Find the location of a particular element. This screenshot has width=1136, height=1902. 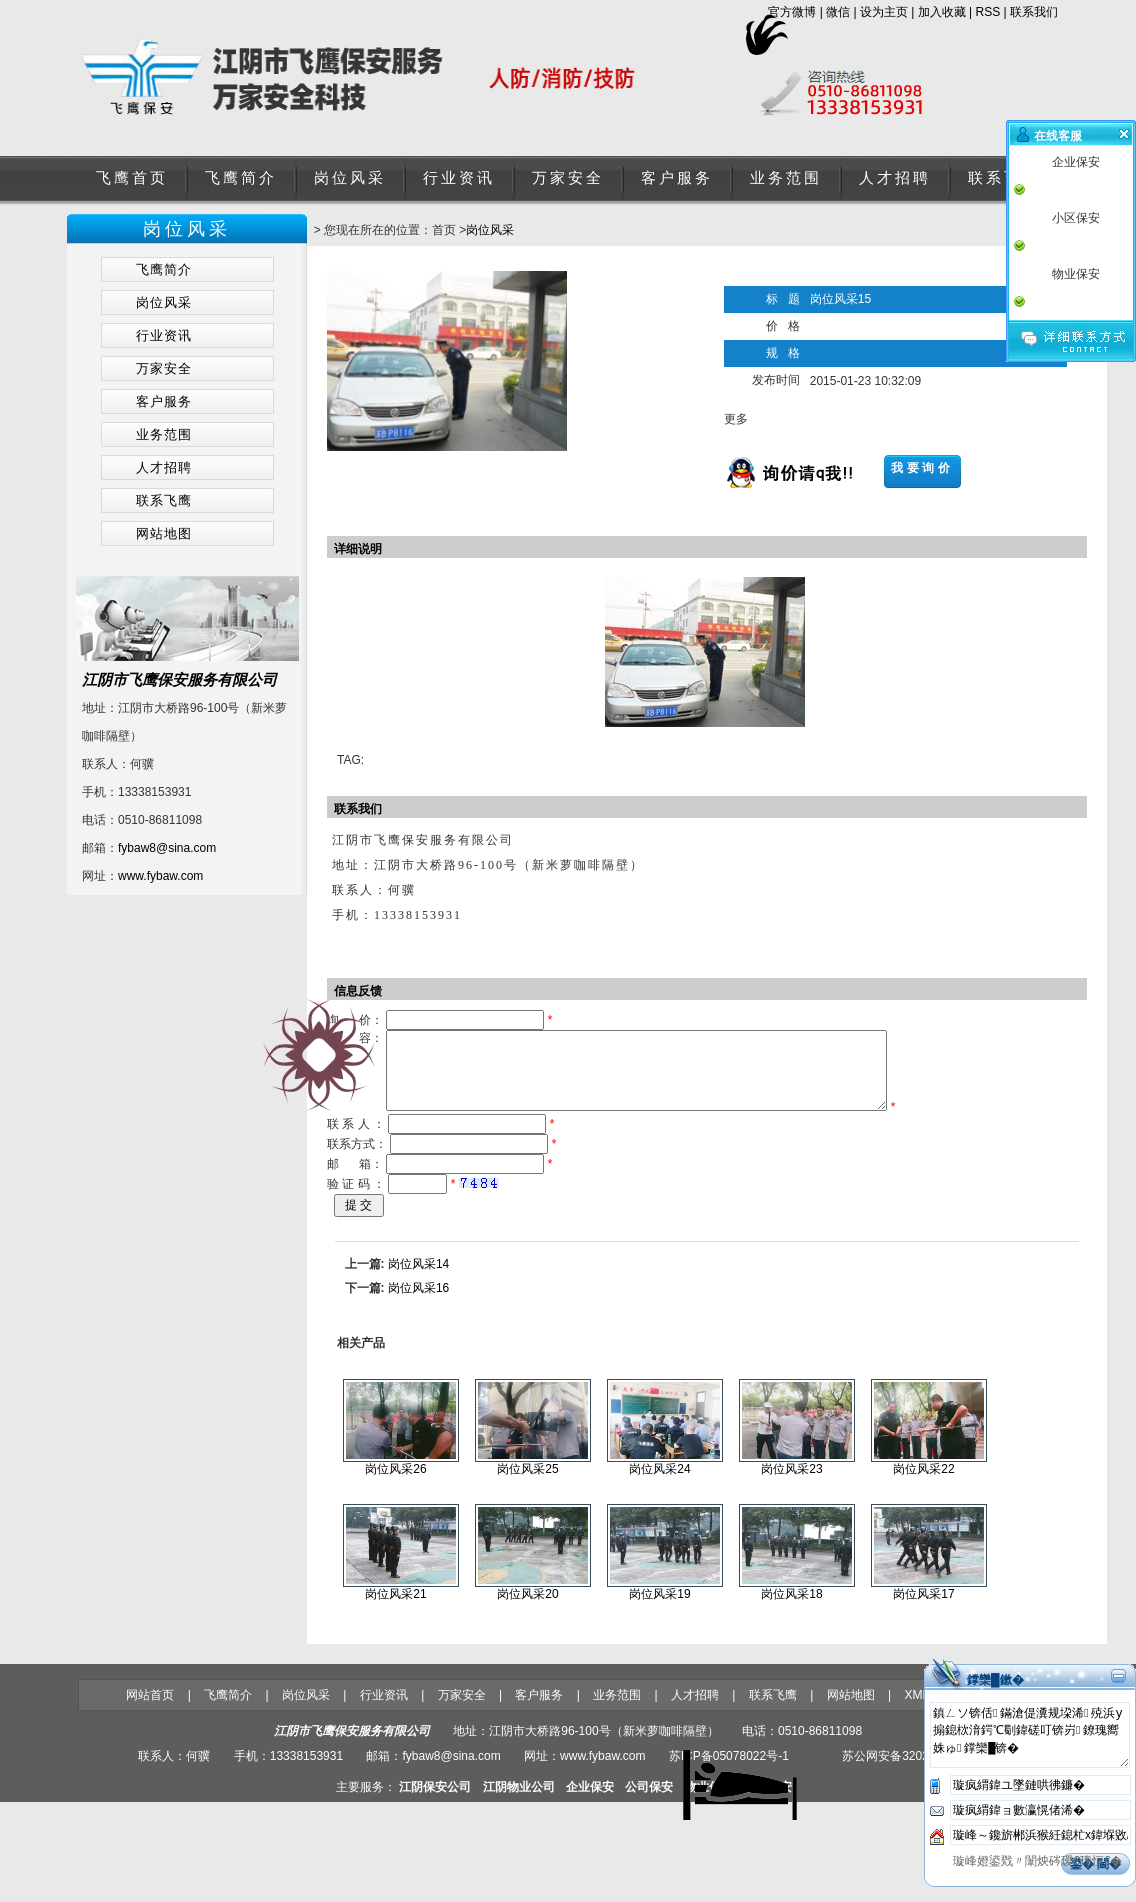

indicates sleep mode or rest status is located at coordinates (740, 1771).